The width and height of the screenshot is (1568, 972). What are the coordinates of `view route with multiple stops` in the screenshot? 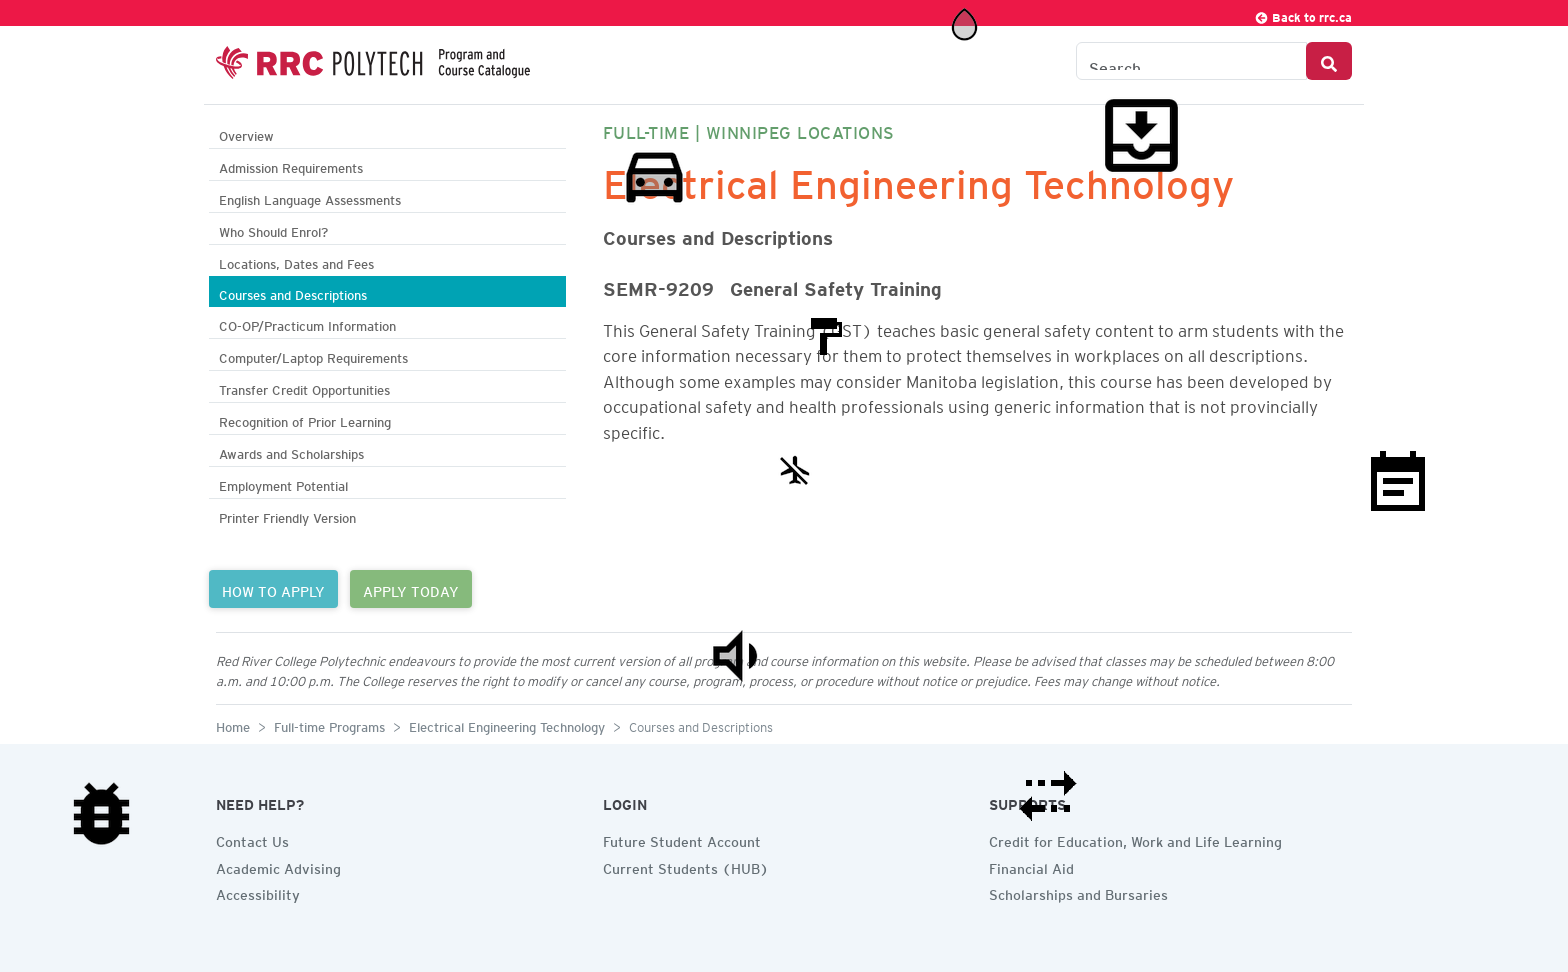 It's located at (1048, 796).